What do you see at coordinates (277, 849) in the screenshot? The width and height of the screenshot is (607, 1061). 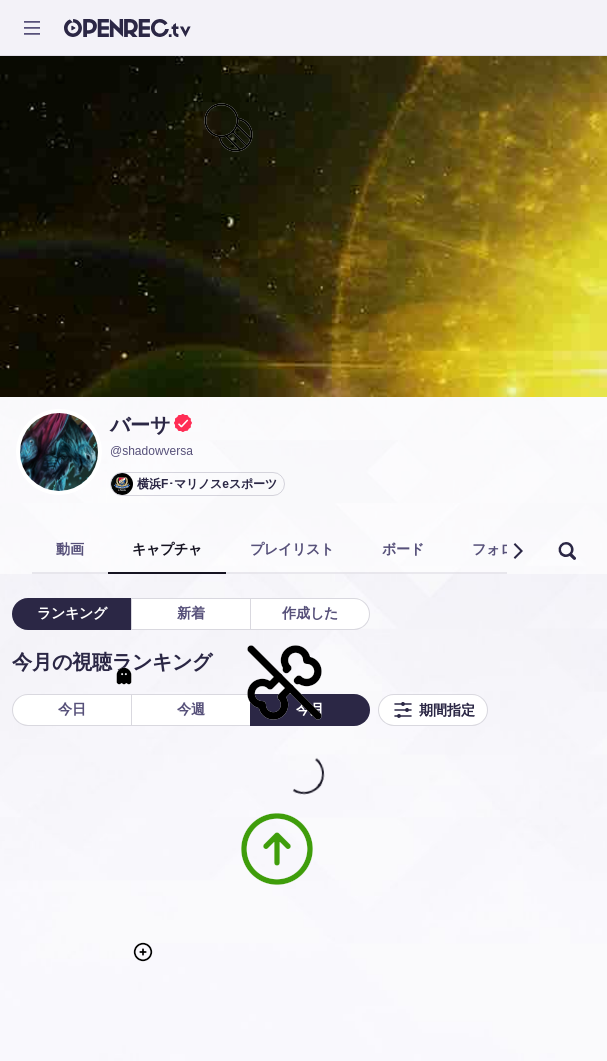 I see `scroll to top of page` at bounding box center [277, 849].